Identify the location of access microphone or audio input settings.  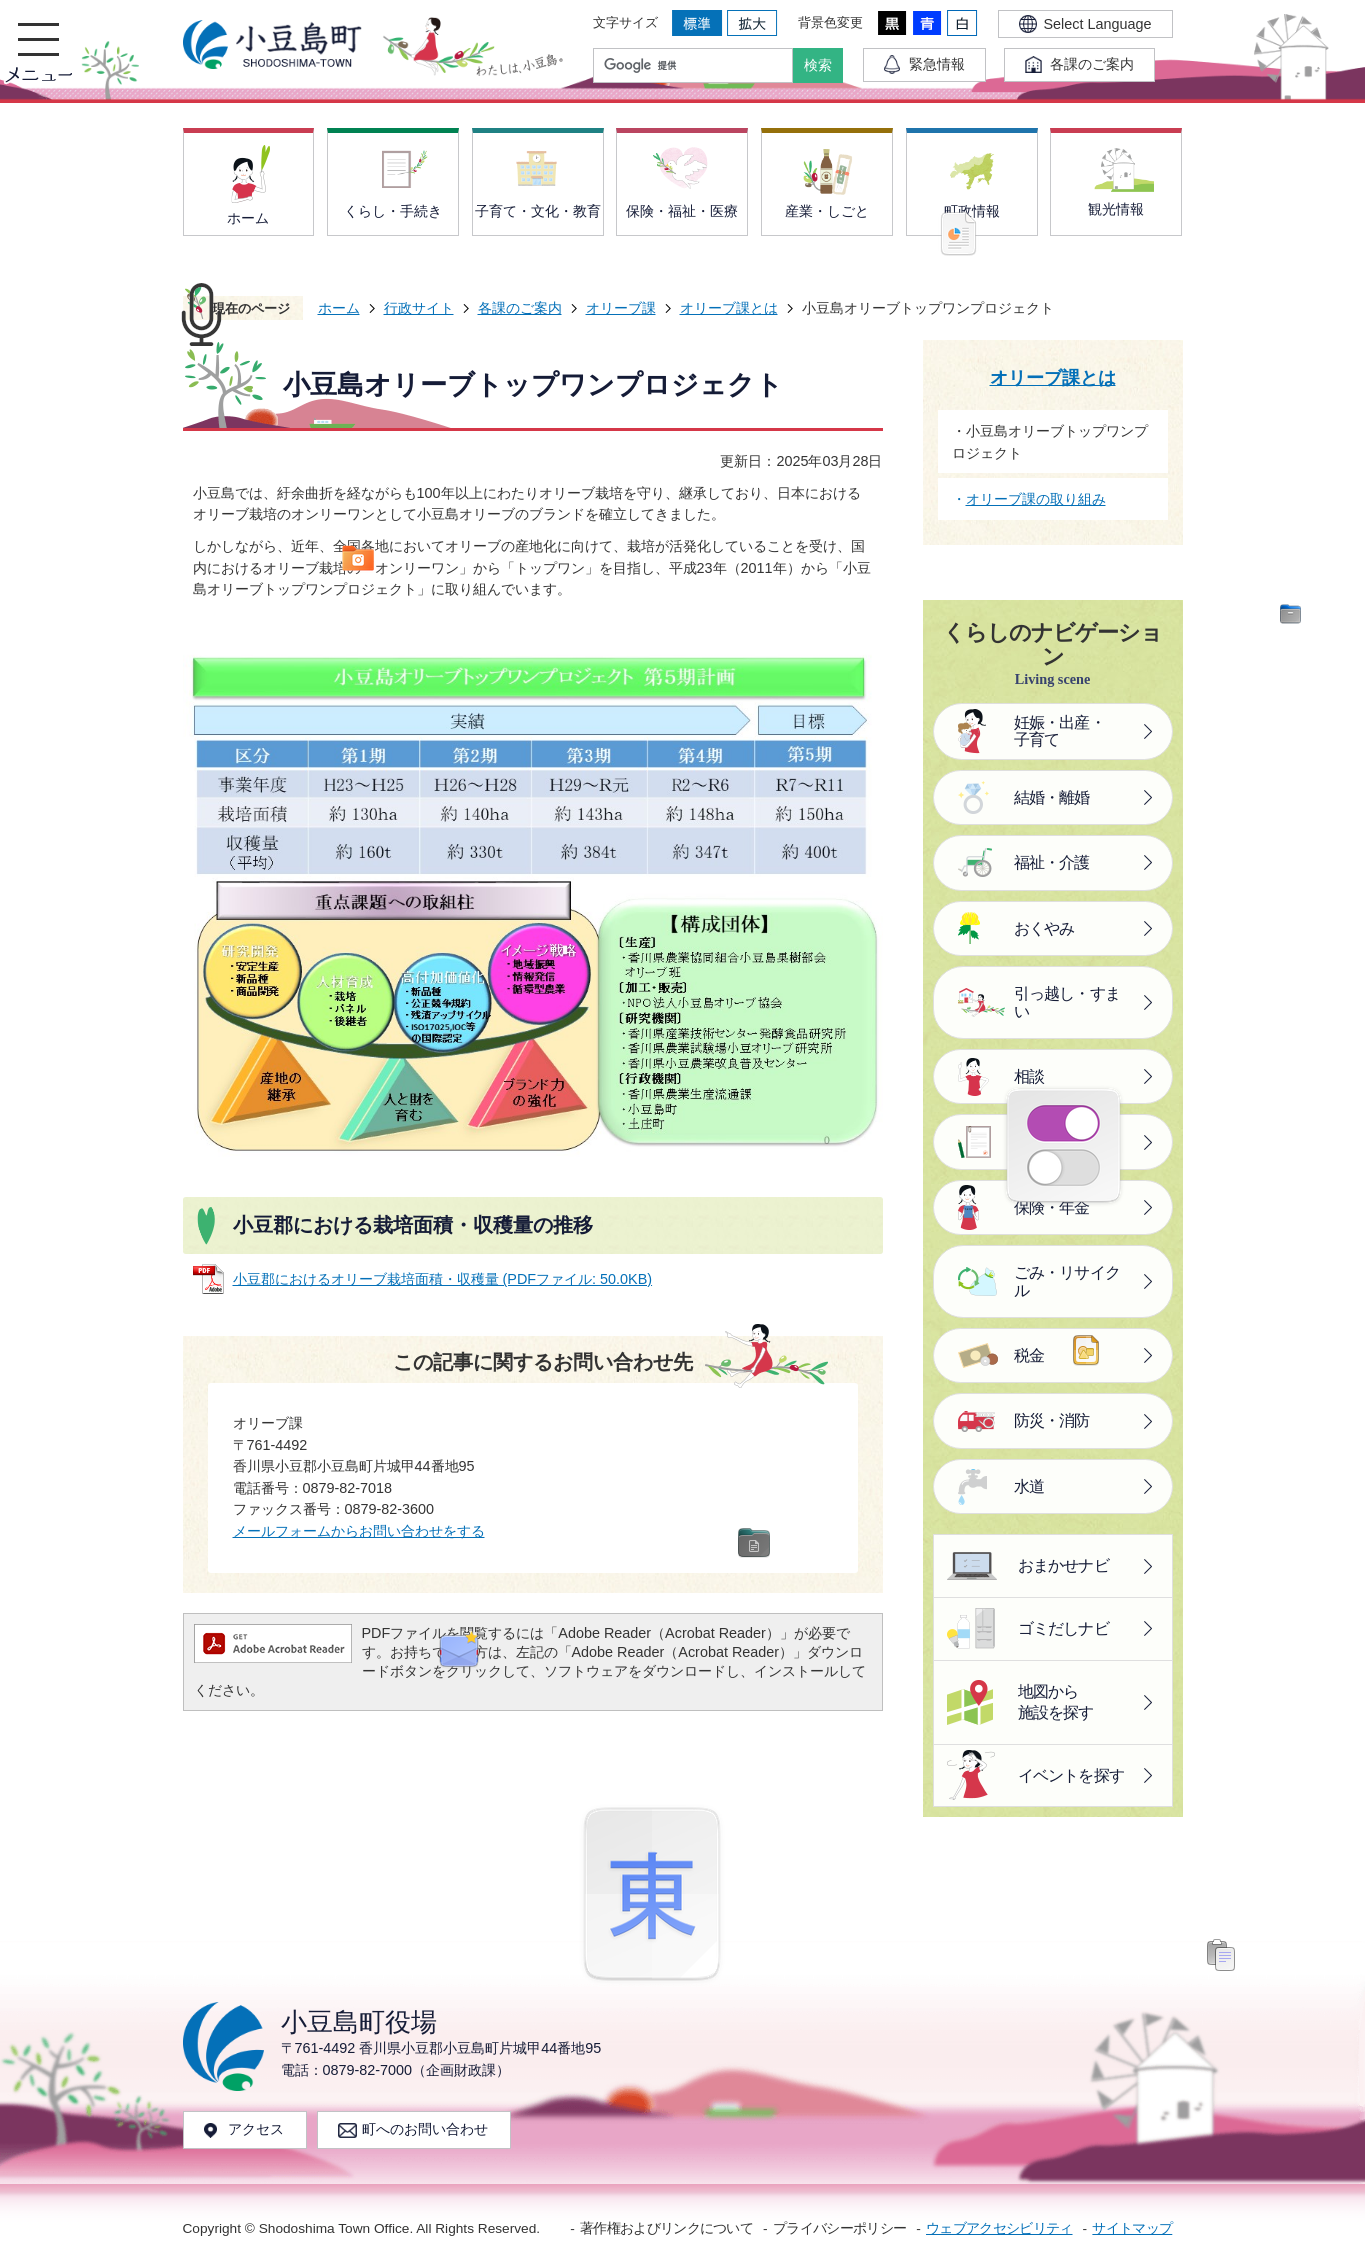
(201, 314).